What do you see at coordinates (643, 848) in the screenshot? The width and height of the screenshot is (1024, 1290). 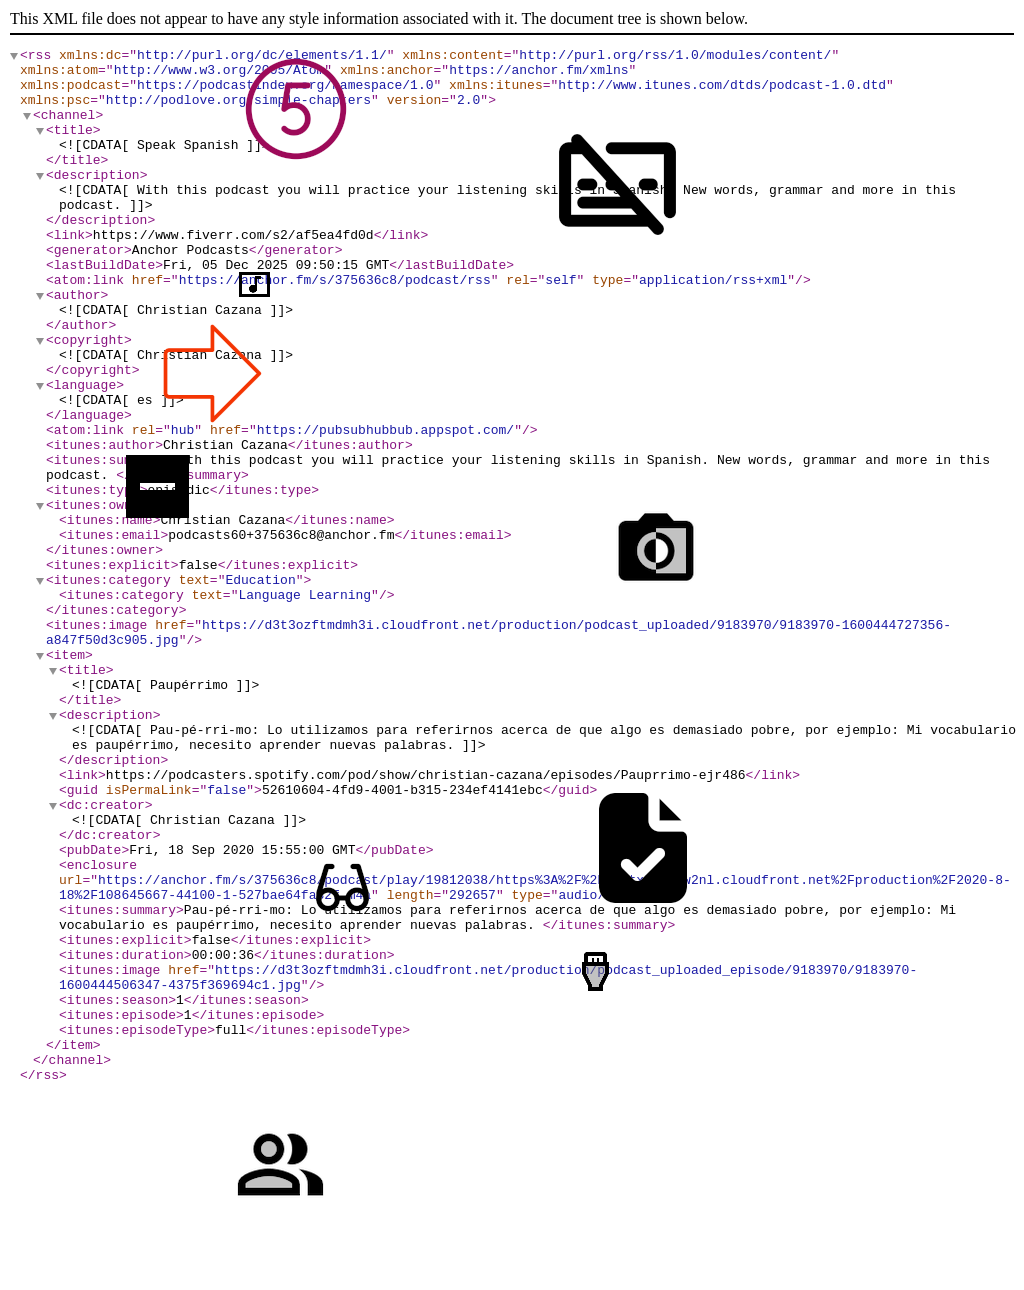 I see `file successfully uploaded or saved` at bounding box center [643, 848].